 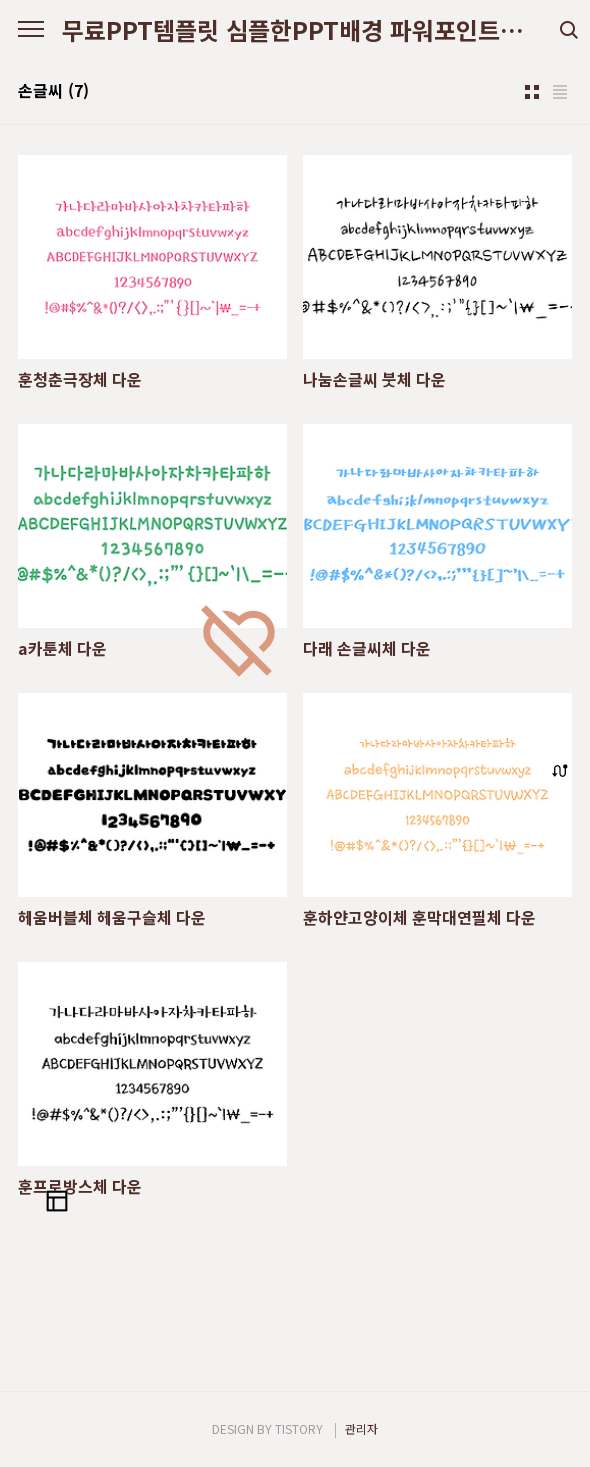 What do you see at coordinates (239, 643) in the screenshot?
I see `dislike or remove from favorites` at bounding box center [239, 643].